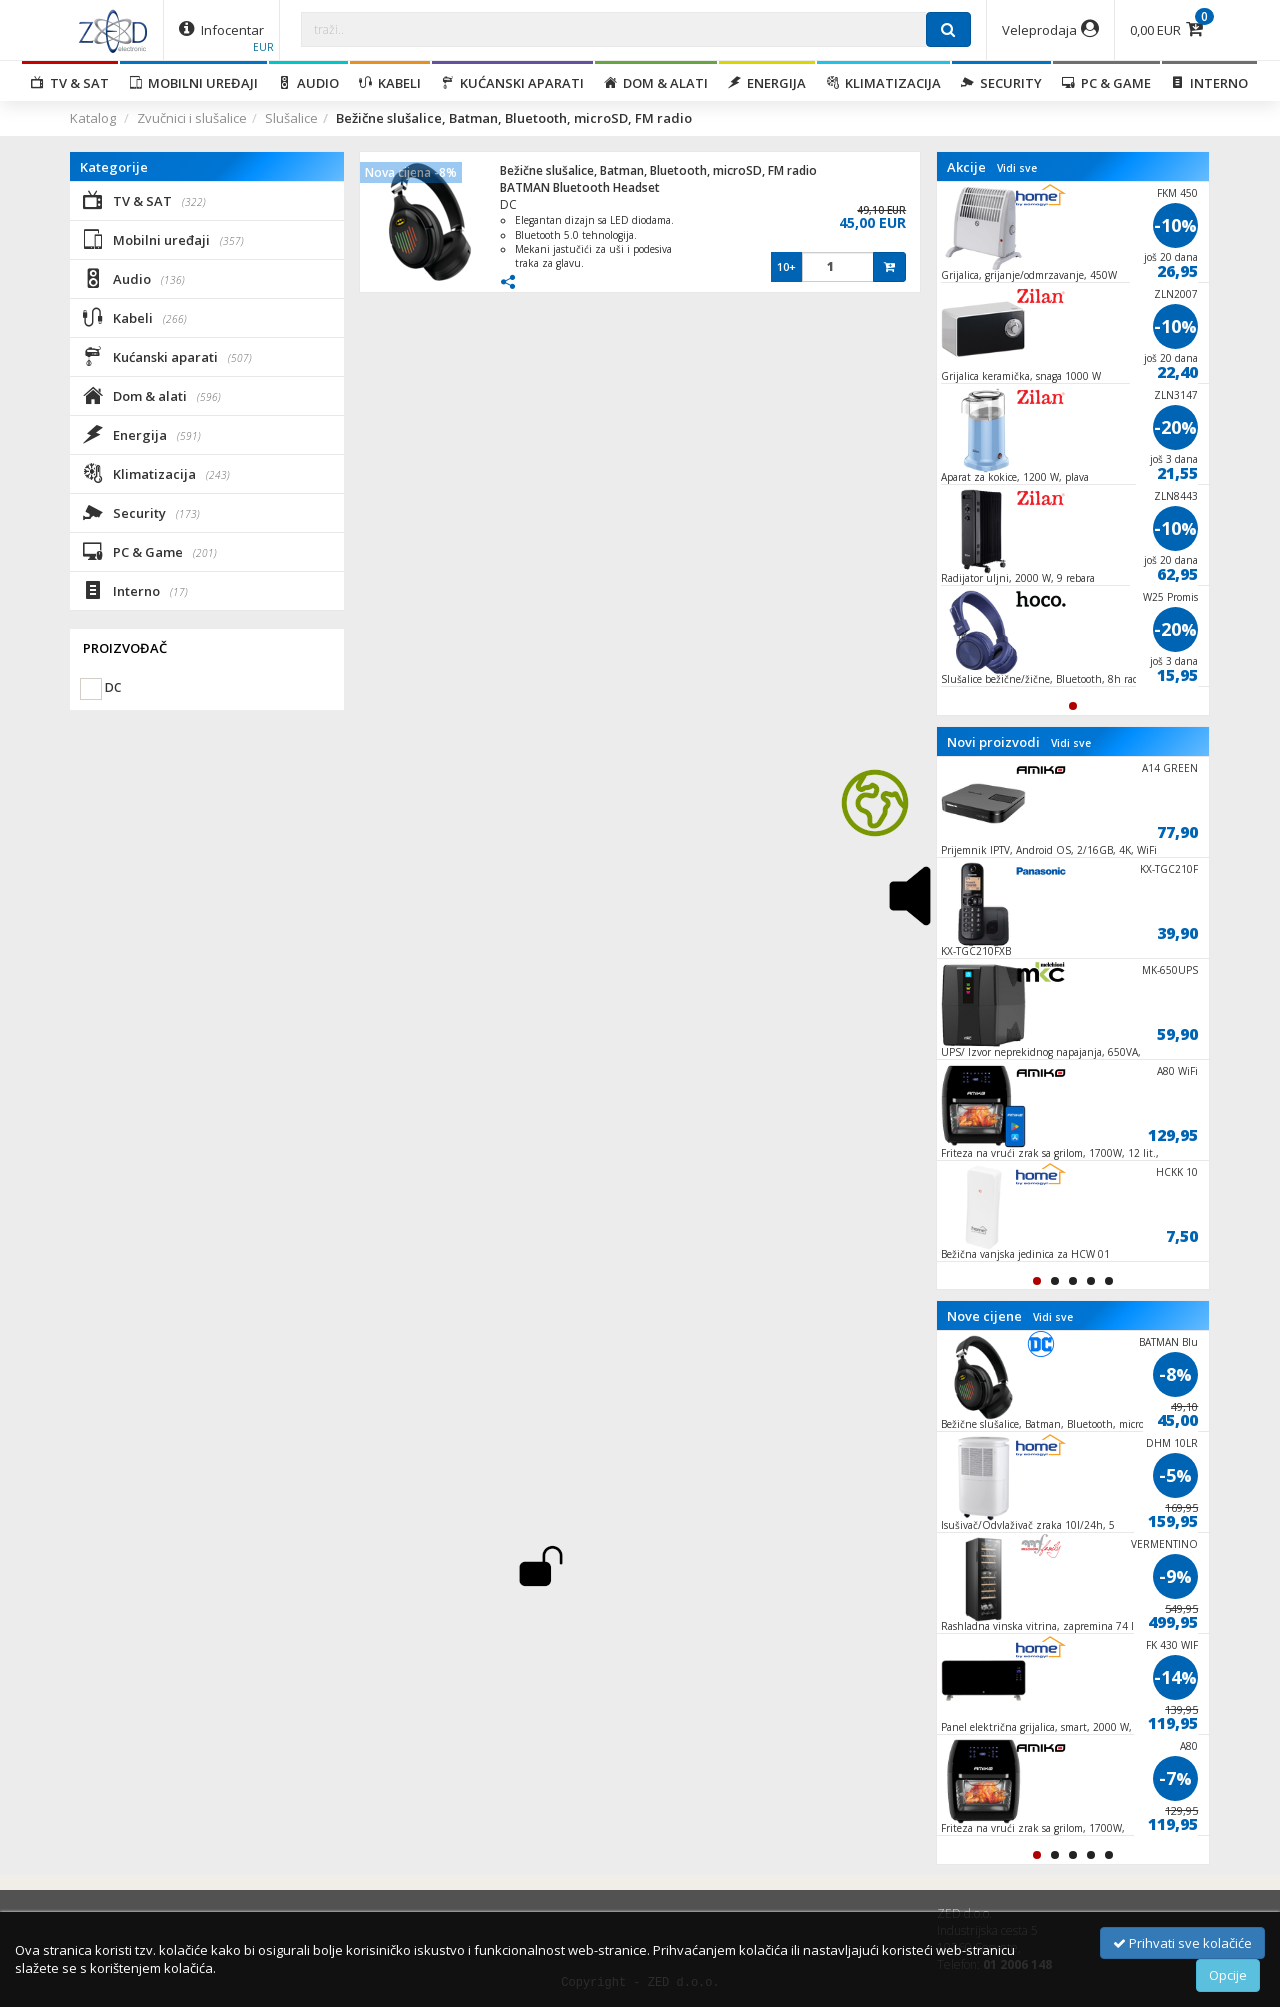  Describe the element at coordinates (910, 896) in the screenshot. I see `mute audio or sound` at that location.